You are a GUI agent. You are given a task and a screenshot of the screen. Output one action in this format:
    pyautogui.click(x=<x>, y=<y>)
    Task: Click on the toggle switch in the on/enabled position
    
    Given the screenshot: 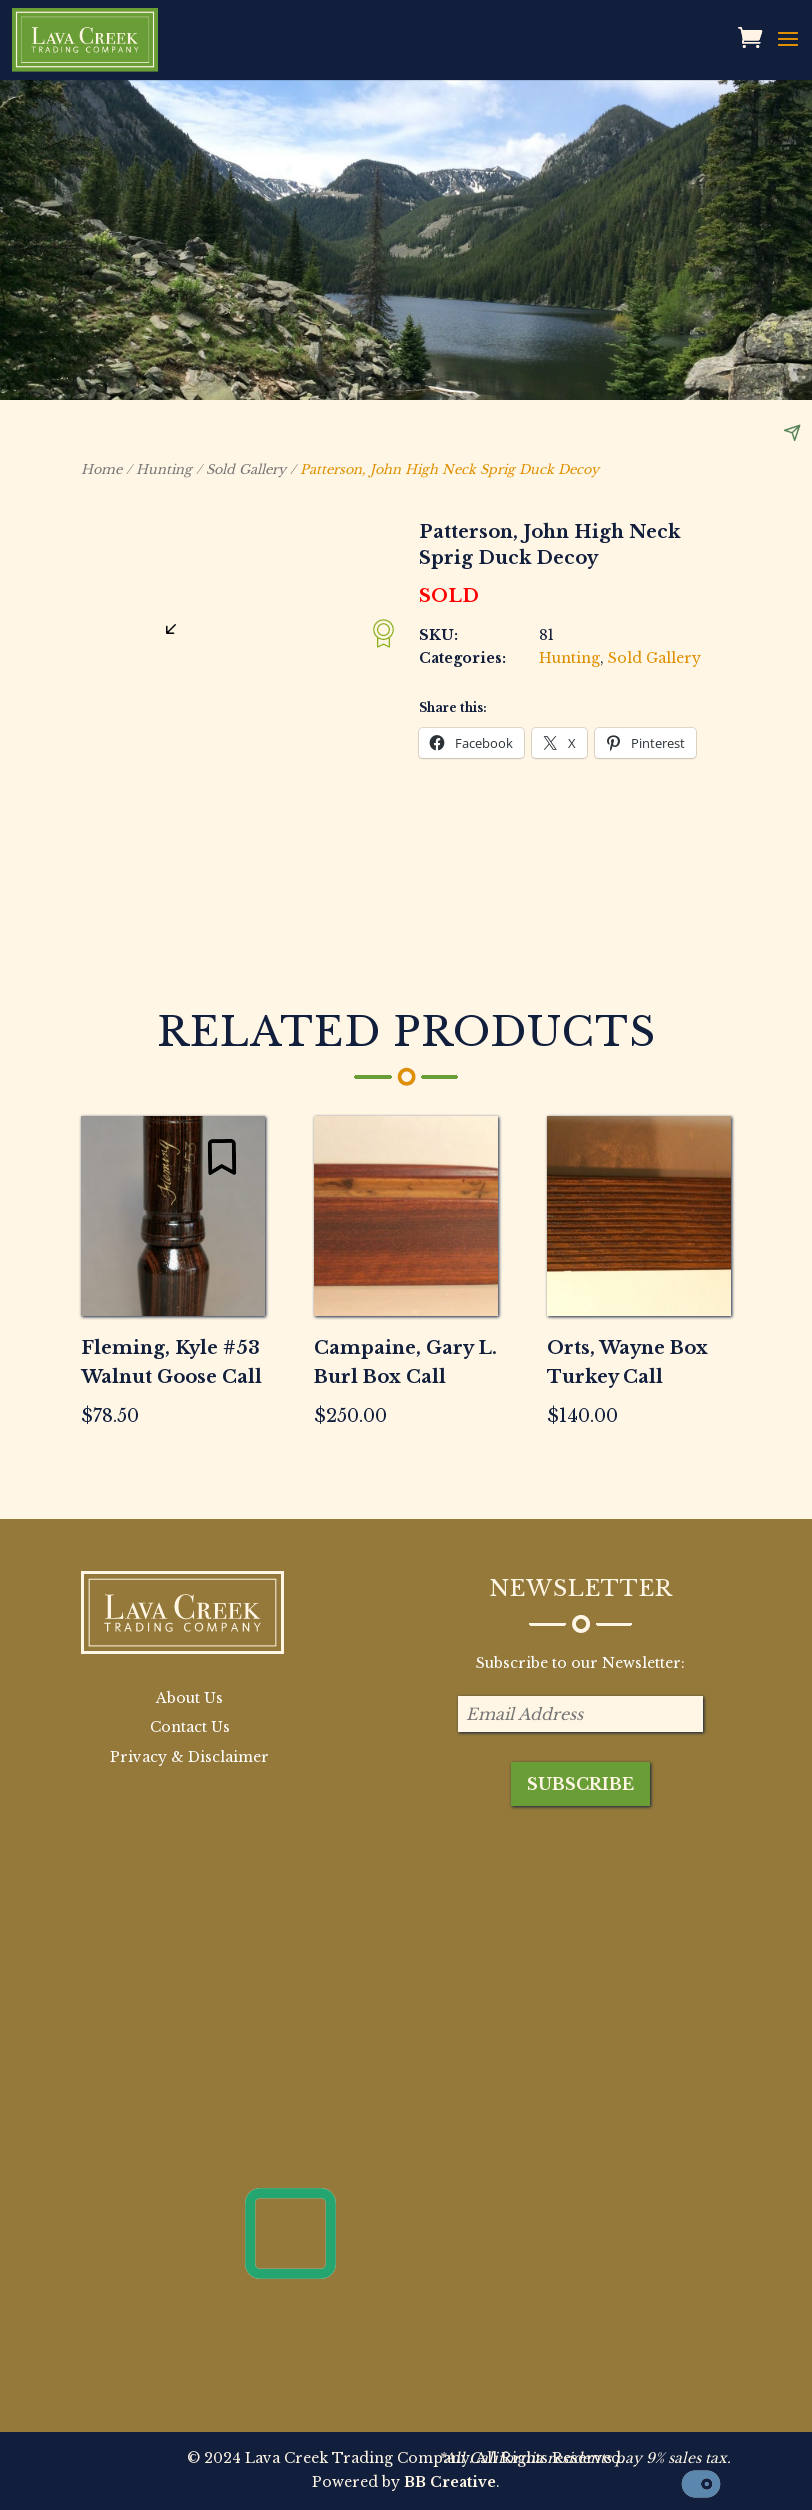 What is the action you would take?
    pyautogui.click(x=701, y=2484)
    